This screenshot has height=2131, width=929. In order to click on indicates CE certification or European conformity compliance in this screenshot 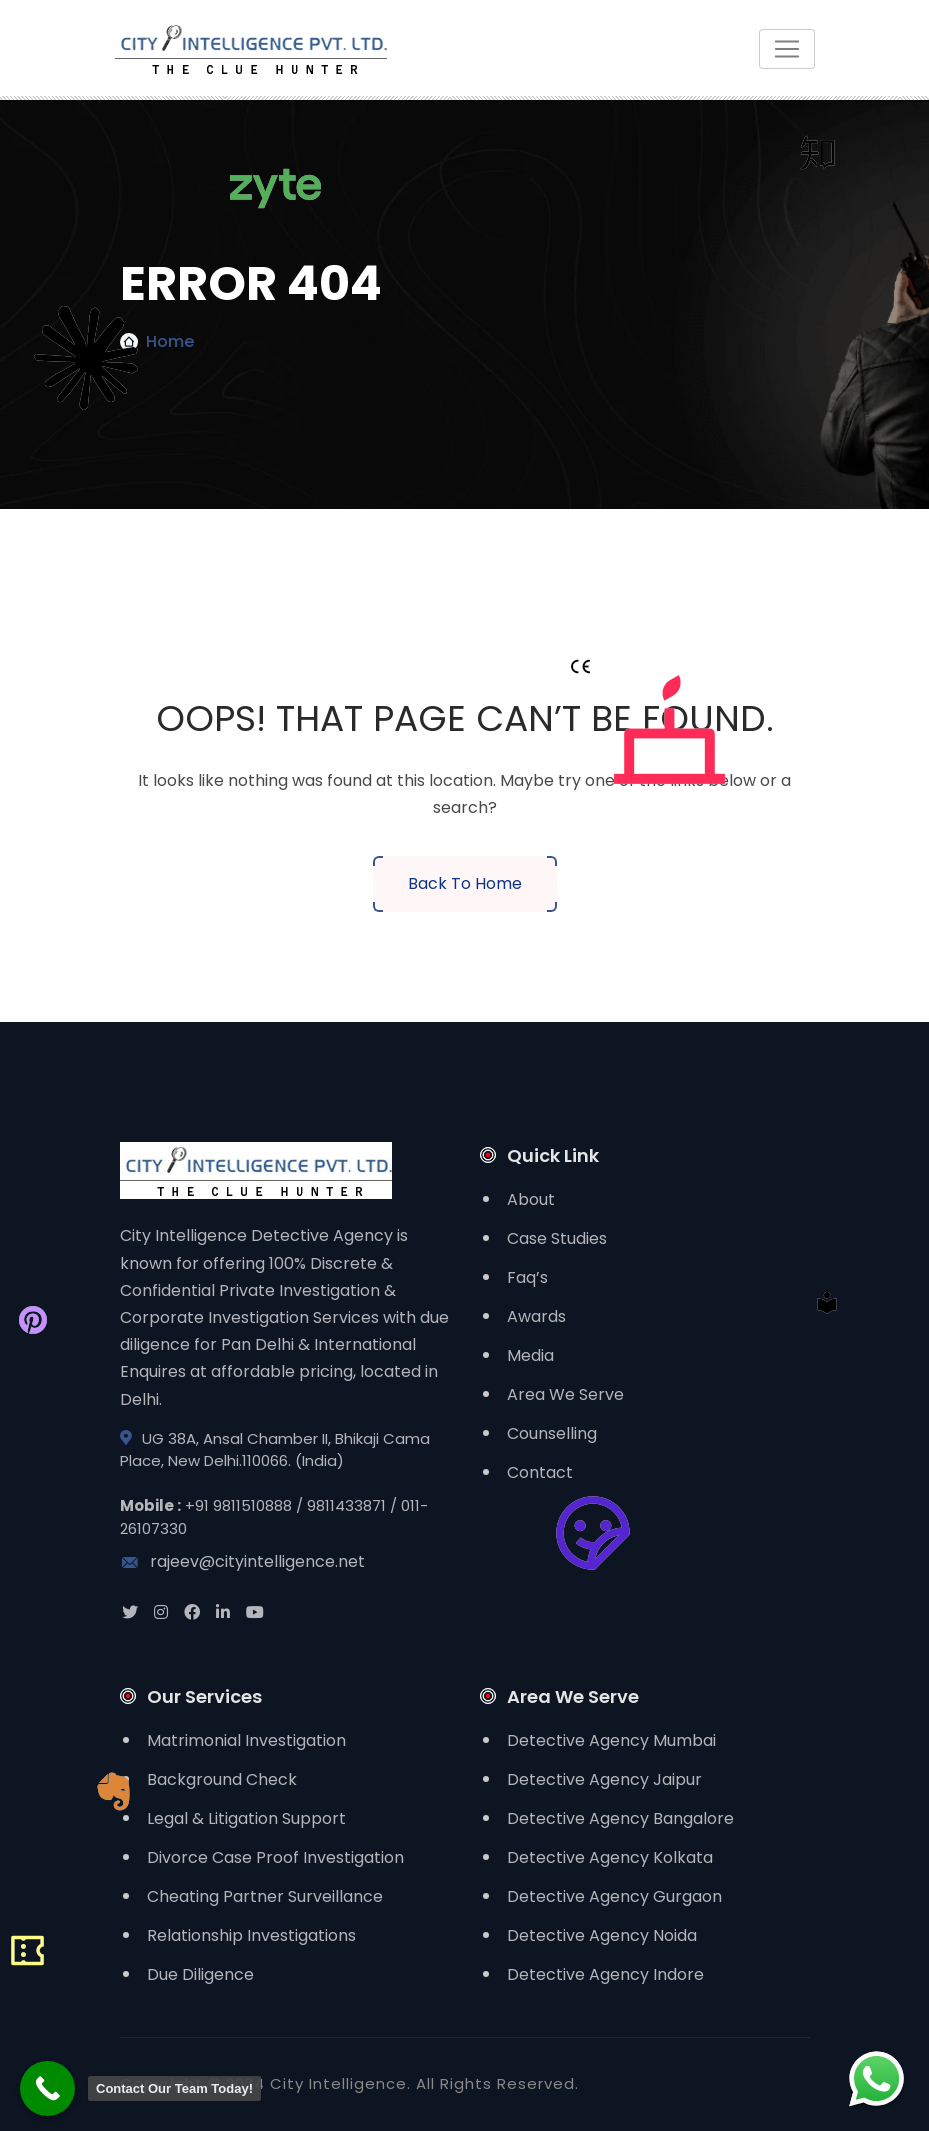, I will do `click(580, 666)`.